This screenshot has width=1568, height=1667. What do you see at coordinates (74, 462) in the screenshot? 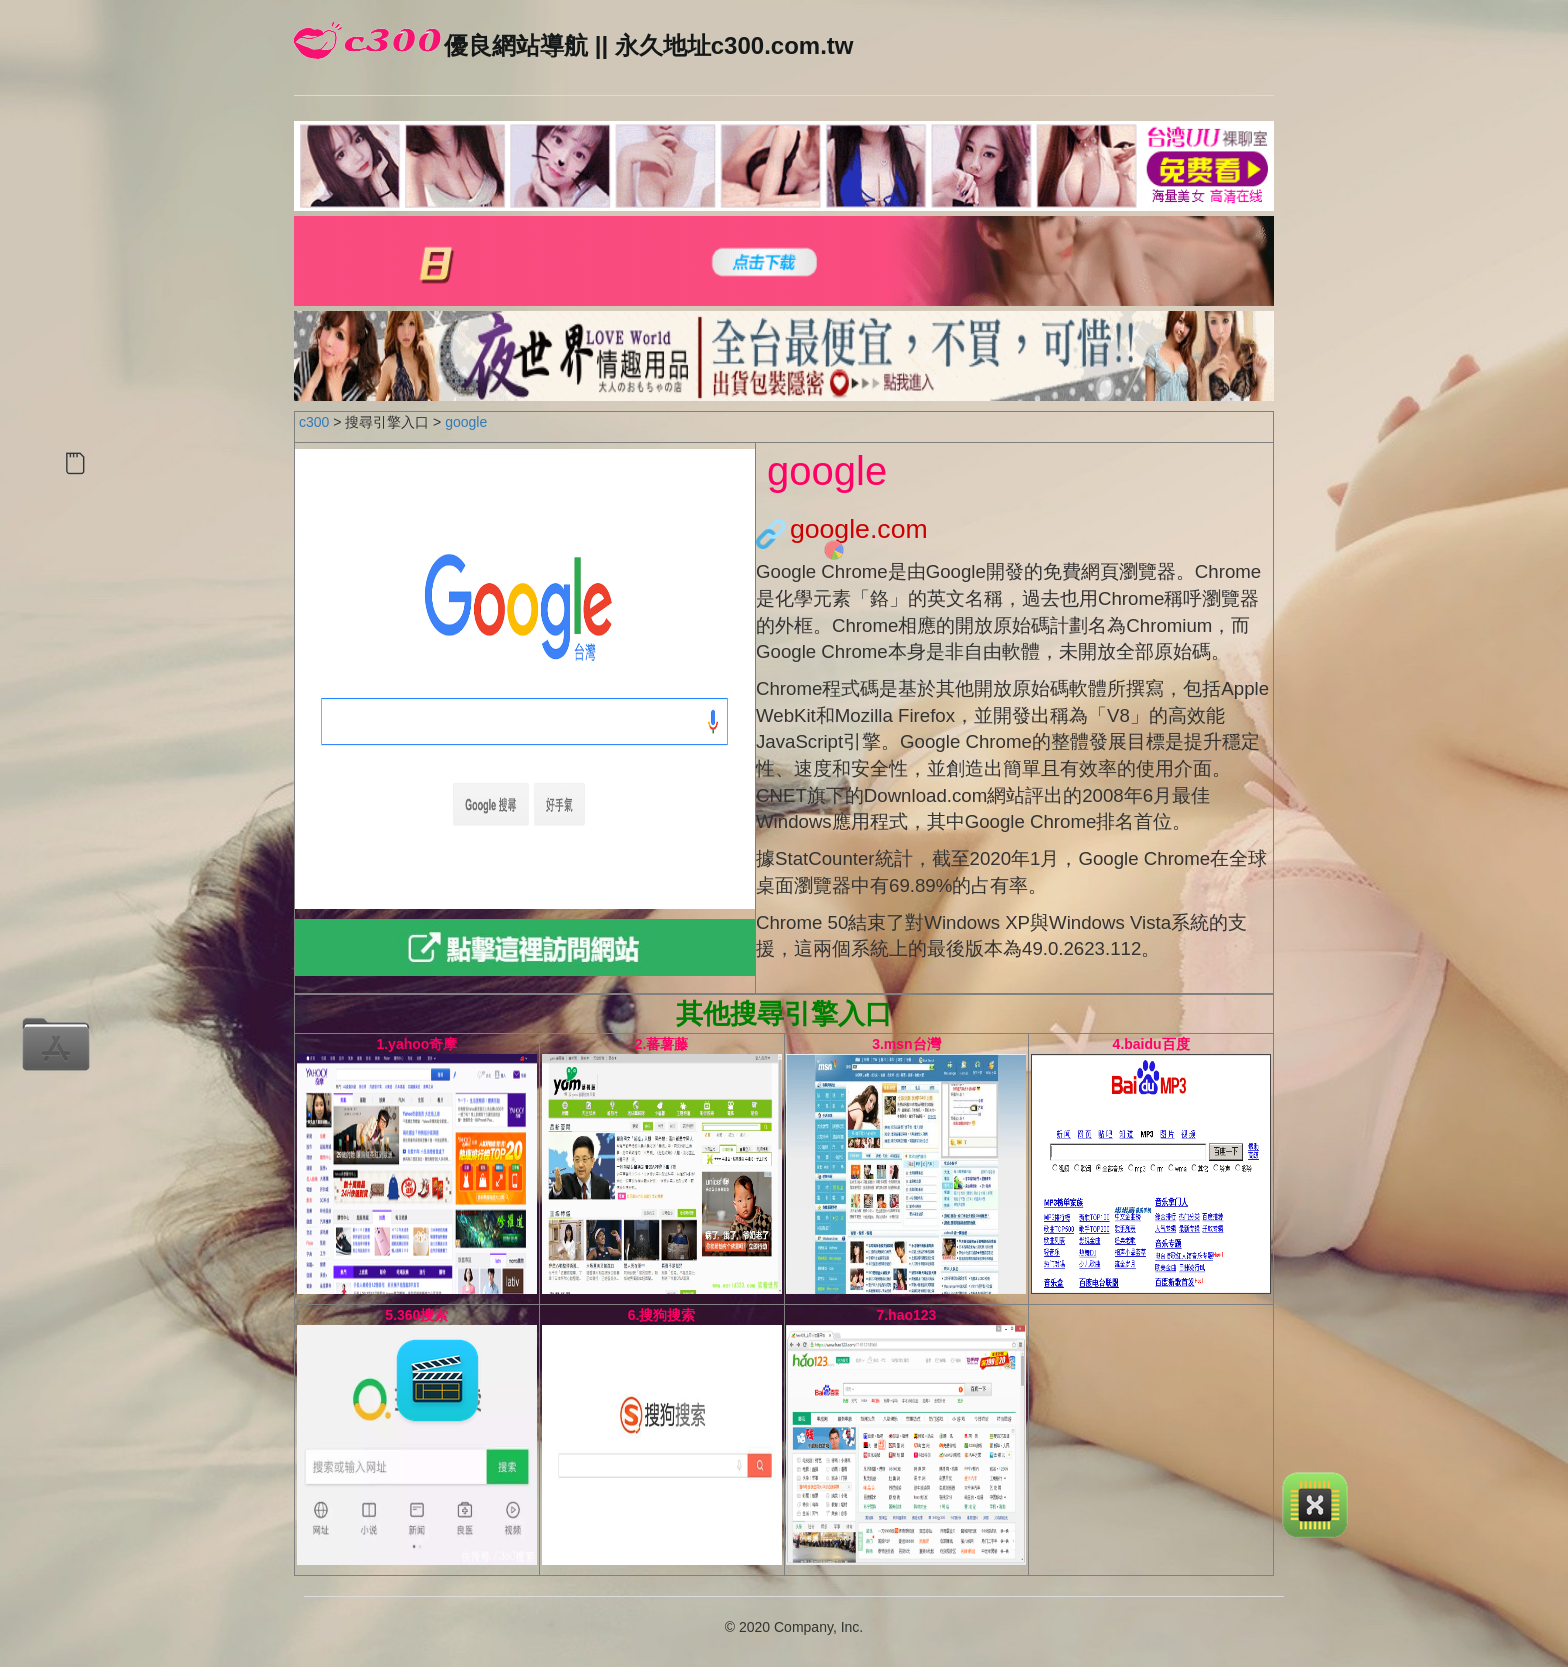
I see `access removable storage device` at bounding box center [74, 462].